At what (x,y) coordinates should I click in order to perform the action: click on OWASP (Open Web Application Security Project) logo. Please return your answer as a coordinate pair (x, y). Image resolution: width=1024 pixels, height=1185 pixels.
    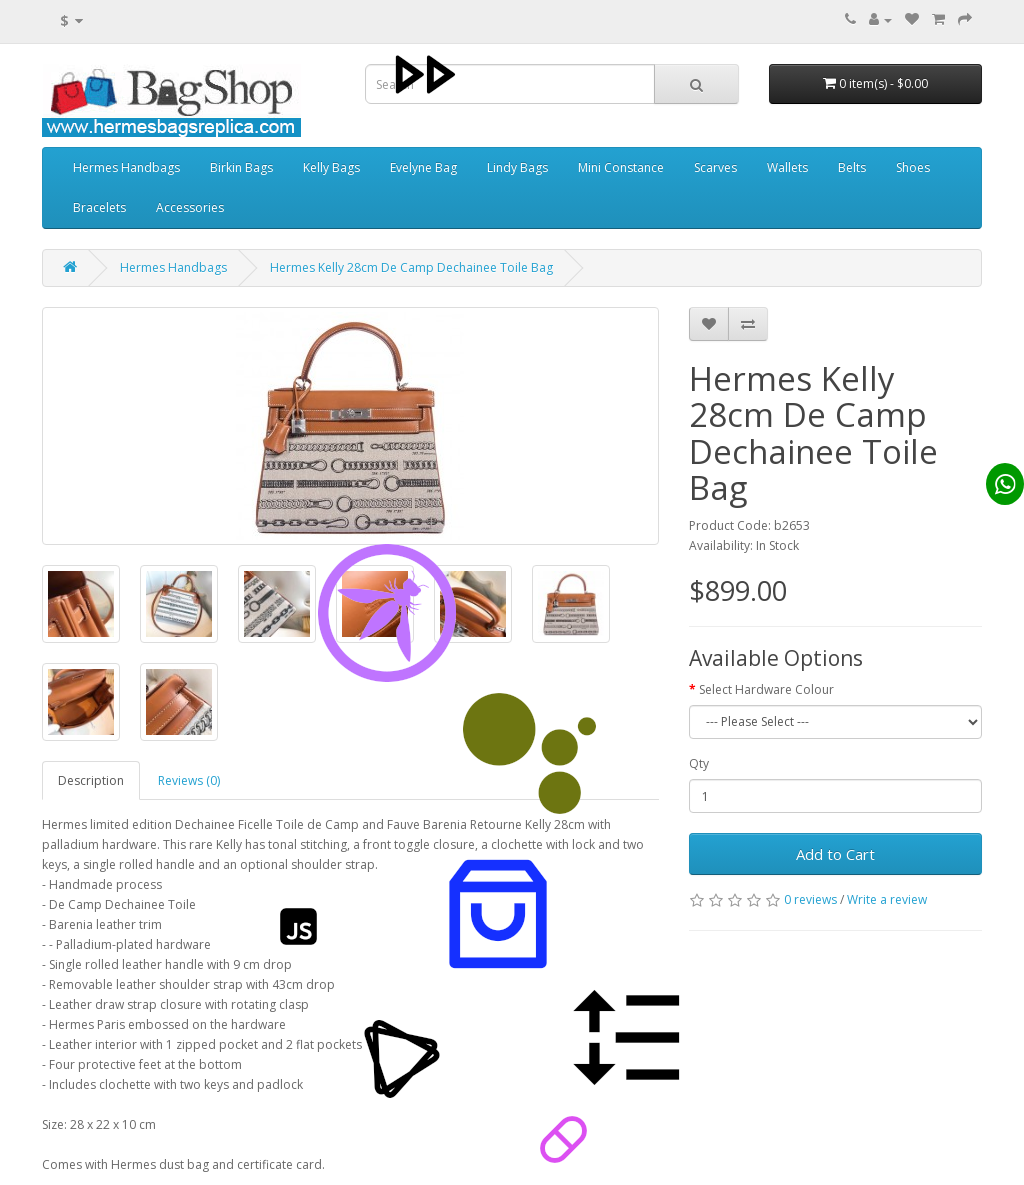
    Looking at the image, I should click on (387, 613).